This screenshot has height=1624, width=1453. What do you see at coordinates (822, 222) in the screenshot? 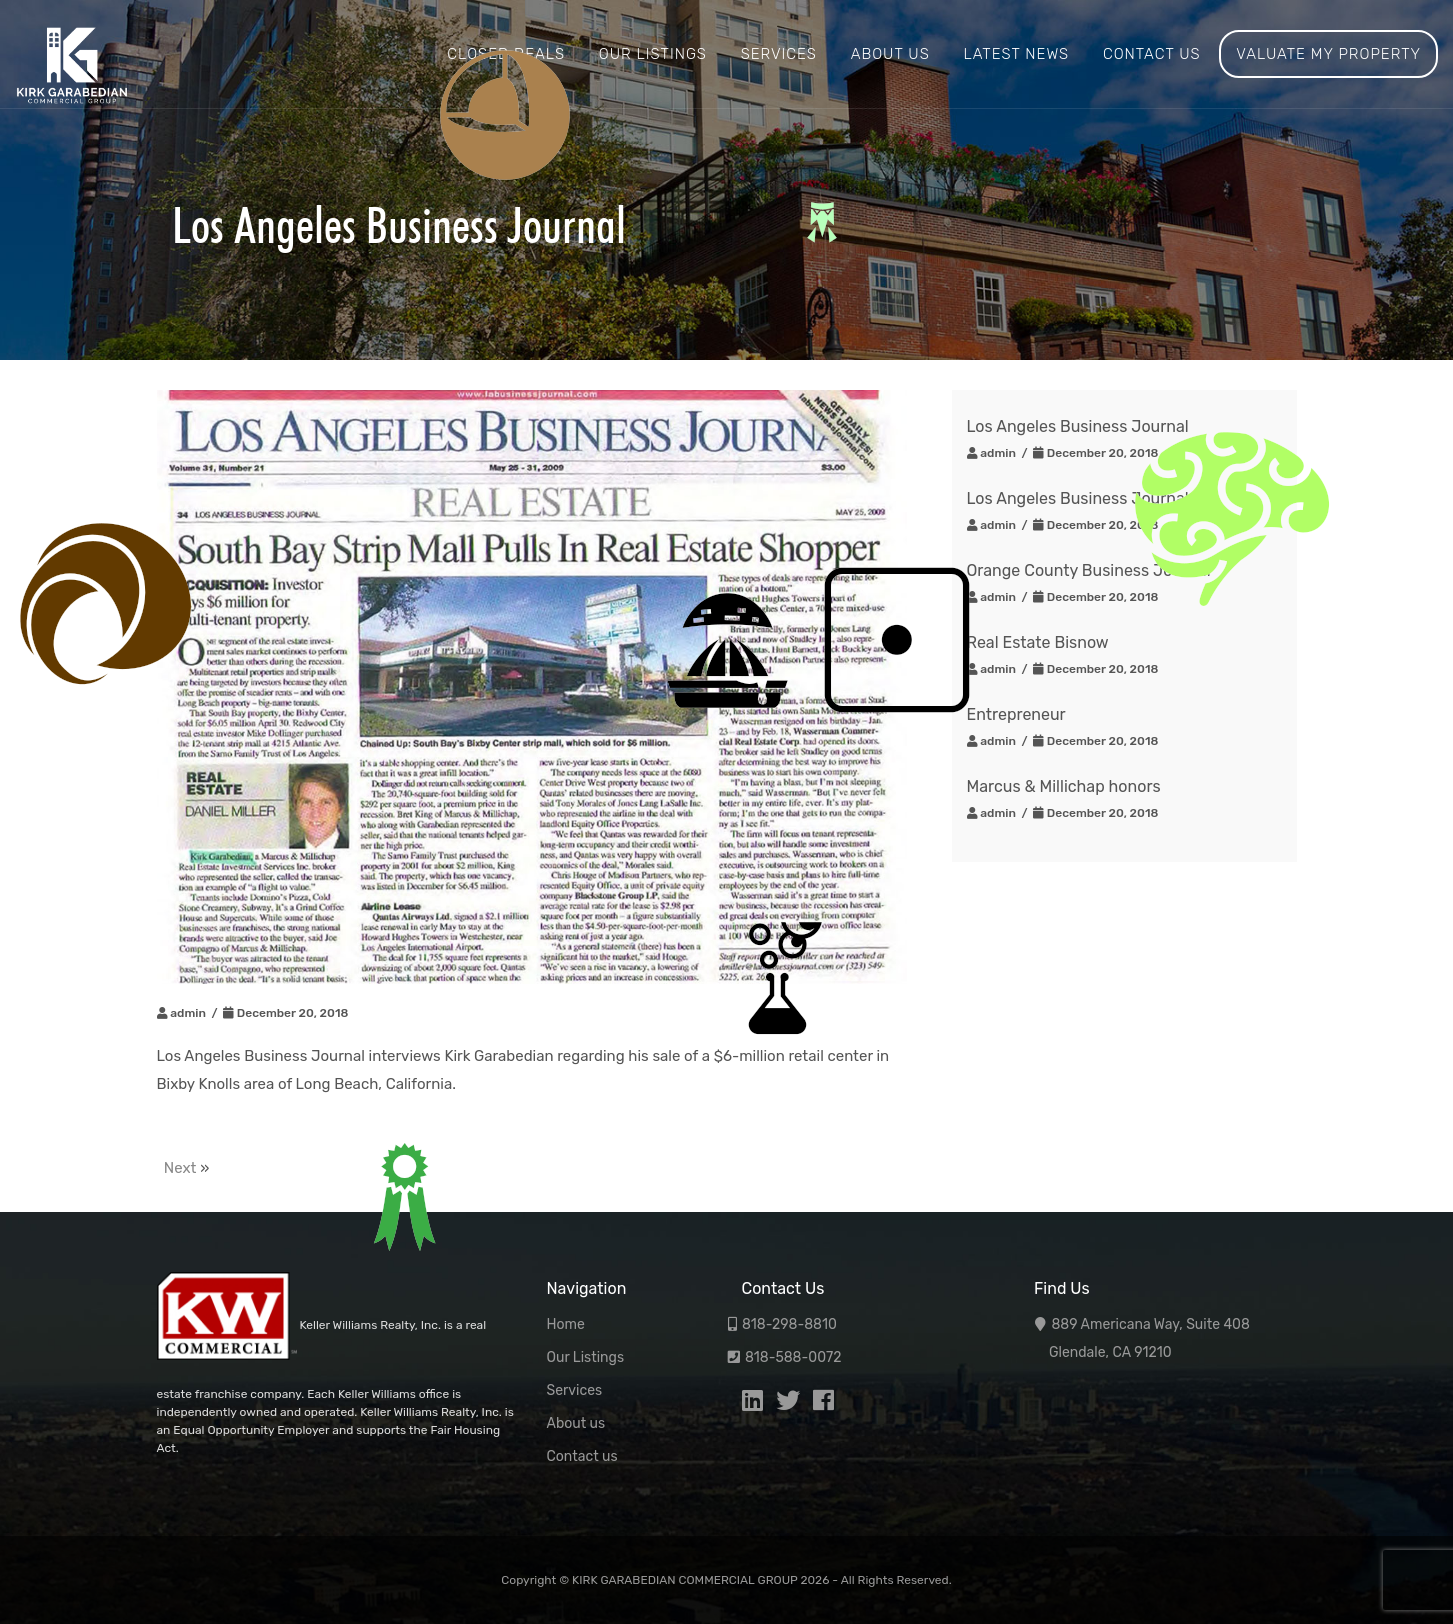
I see `indicates a revoked or lost achievement` at bounding box center [822, 222].